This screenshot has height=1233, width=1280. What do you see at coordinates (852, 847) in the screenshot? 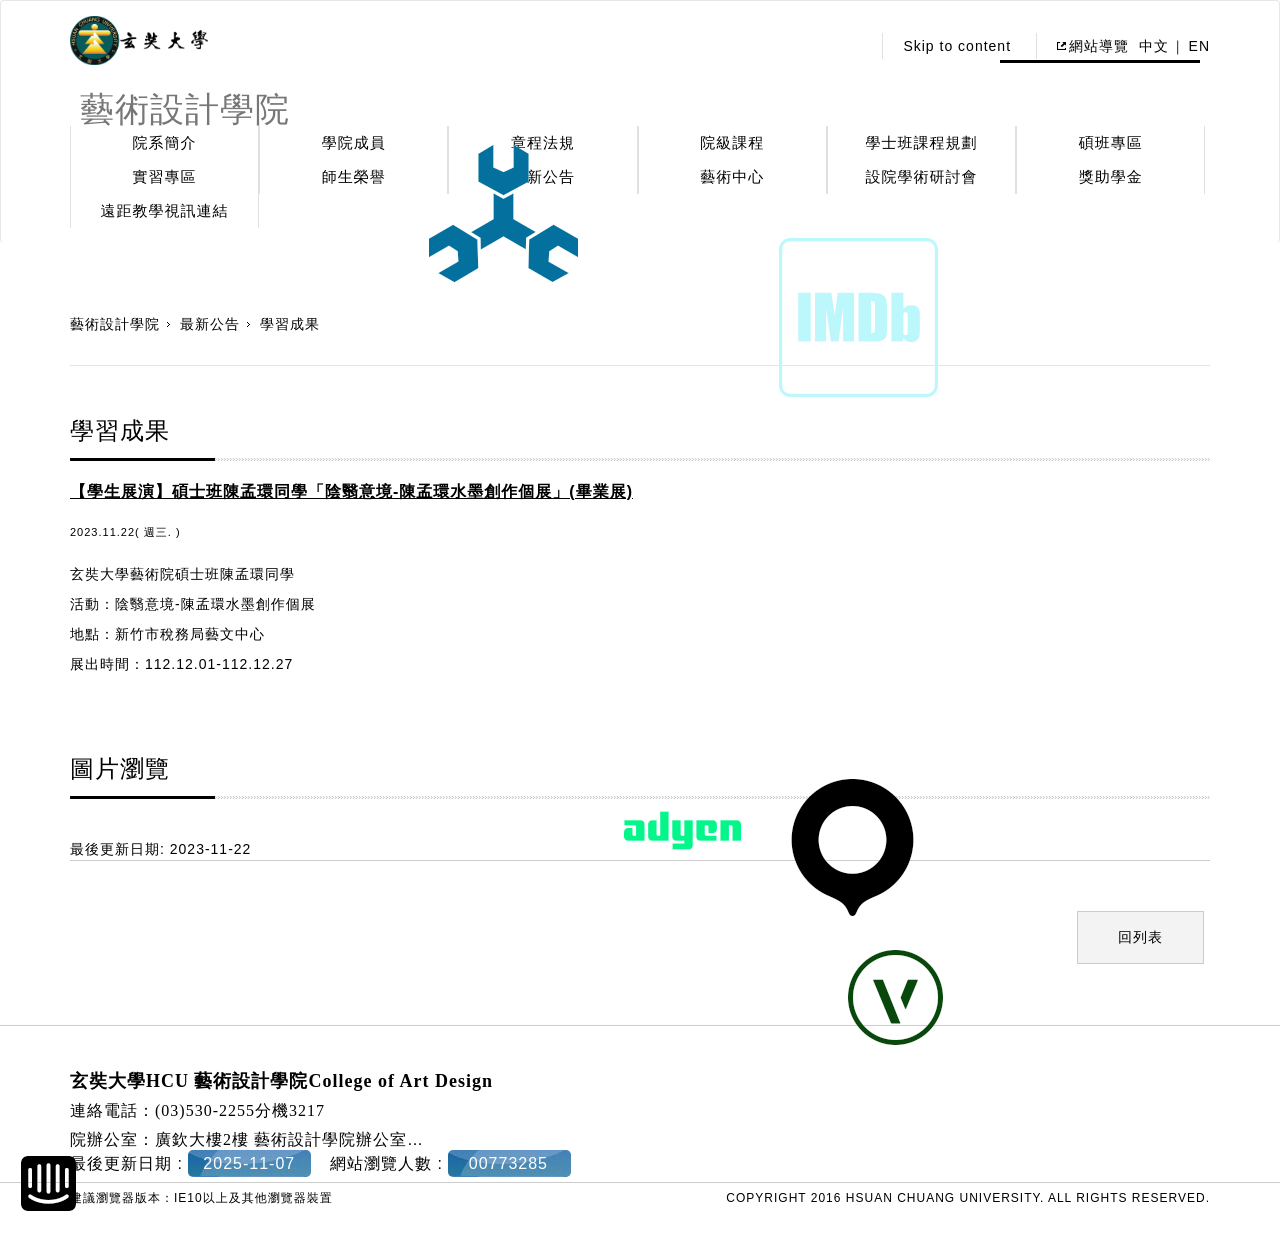
I see `open OsmAnd navigation app` at bounding box center [852, 847].